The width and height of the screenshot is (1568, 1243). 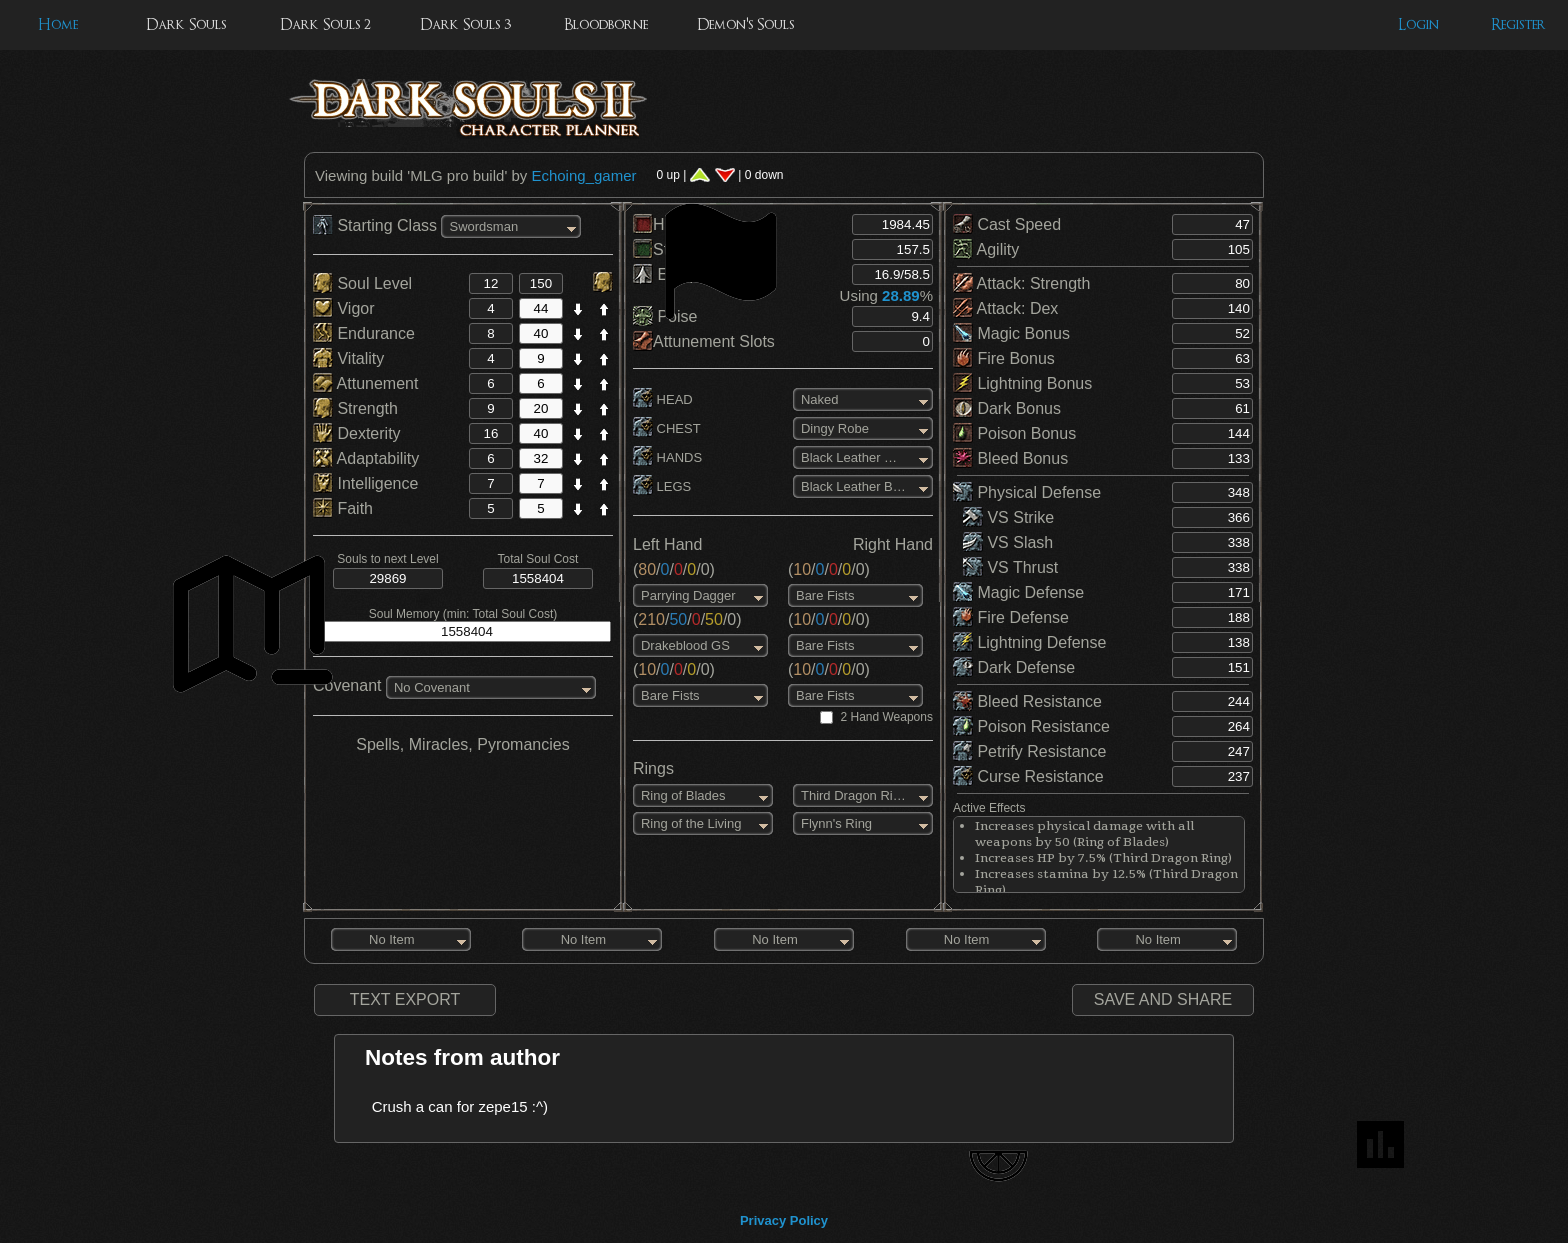 What do you see at coordinates (716, 259) in the screenshot?
I see `flag or bookmark an item for follow-up` at bounding box center [716, 259].